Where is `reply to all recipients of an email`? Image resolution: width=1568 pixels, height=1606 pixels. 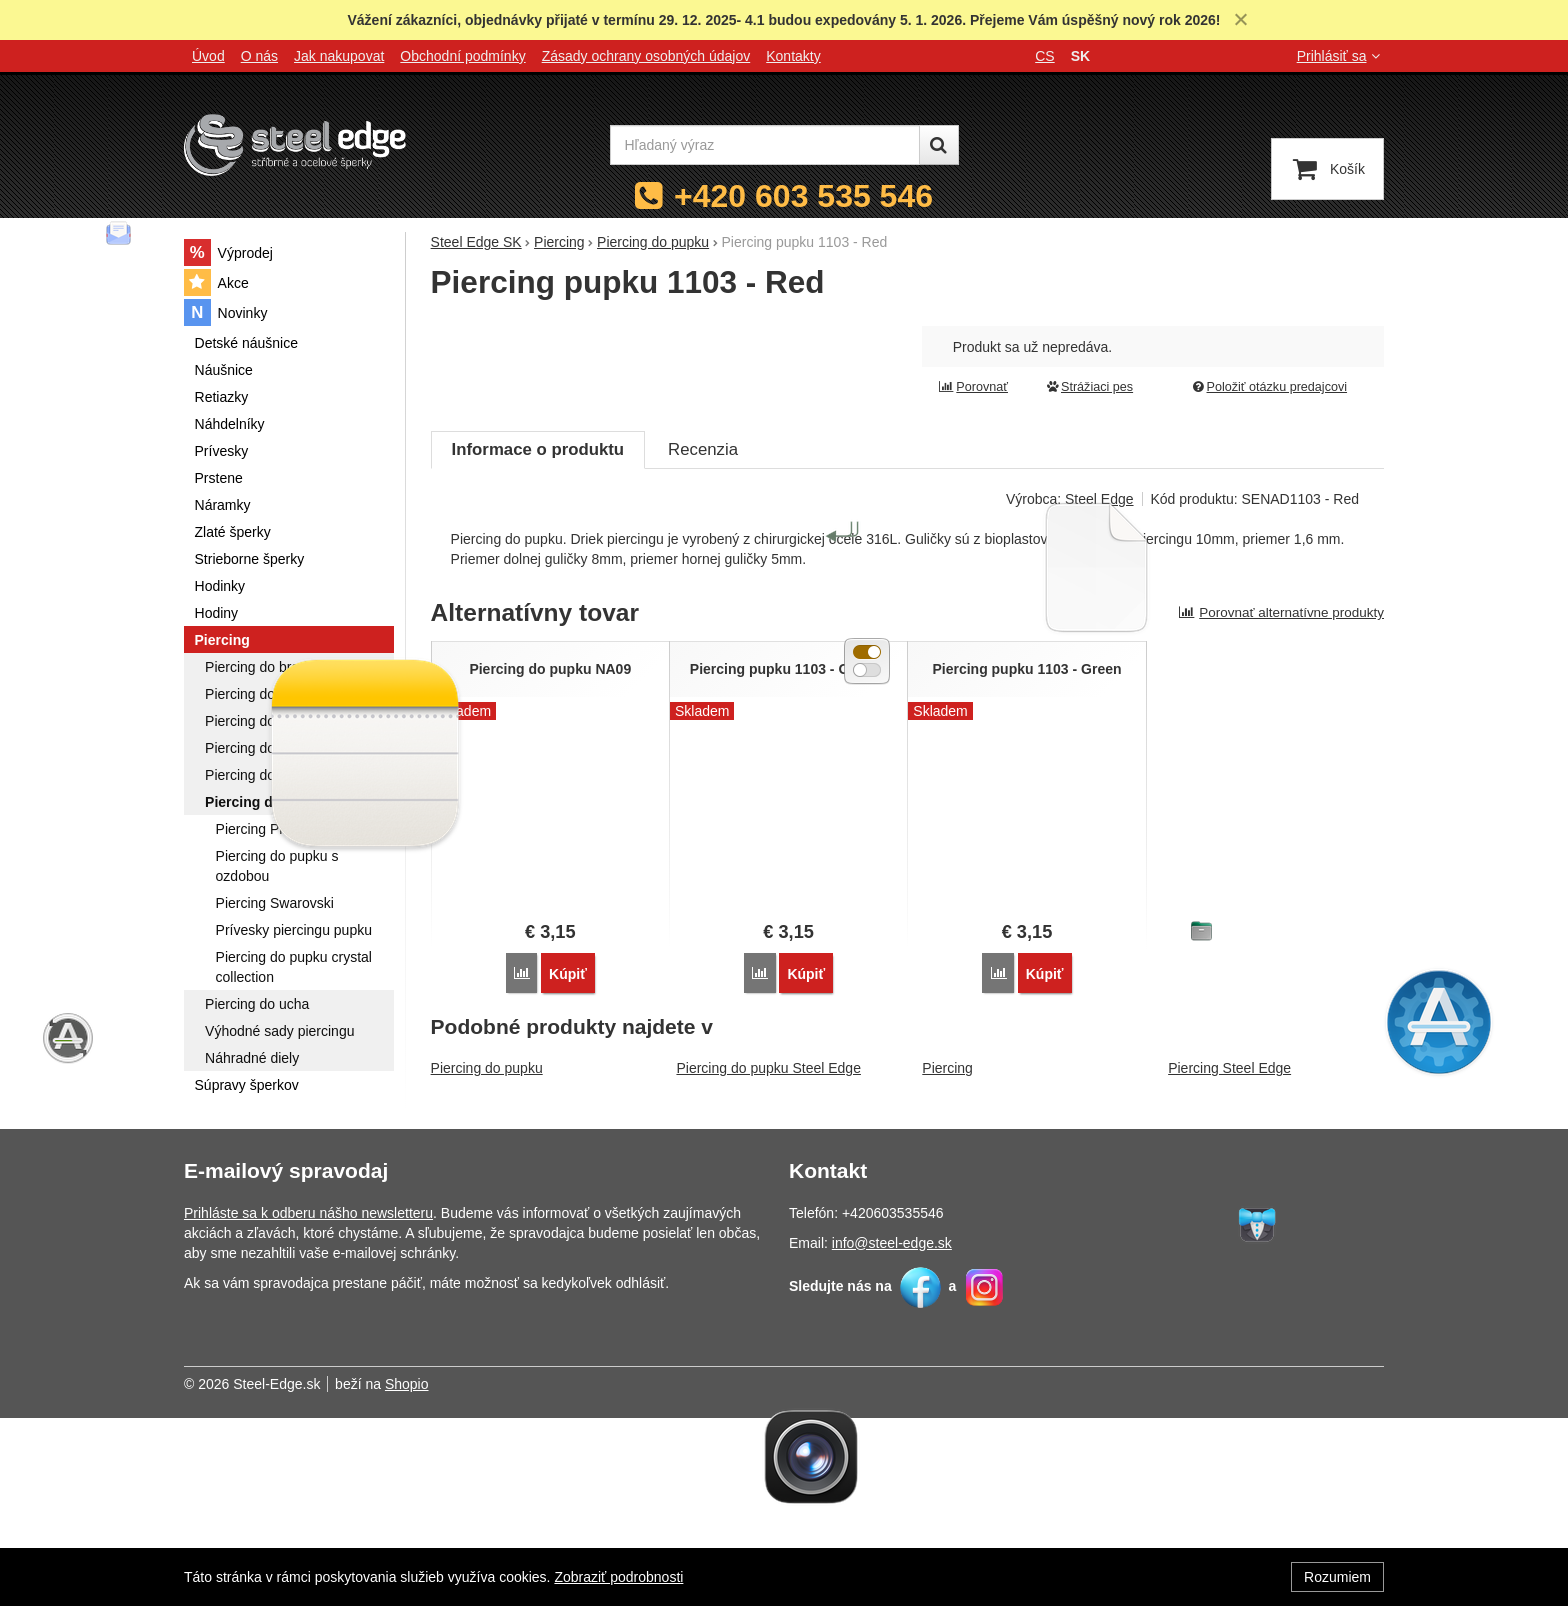 reply to all recipients of an email is located at coordinates (841, 531).